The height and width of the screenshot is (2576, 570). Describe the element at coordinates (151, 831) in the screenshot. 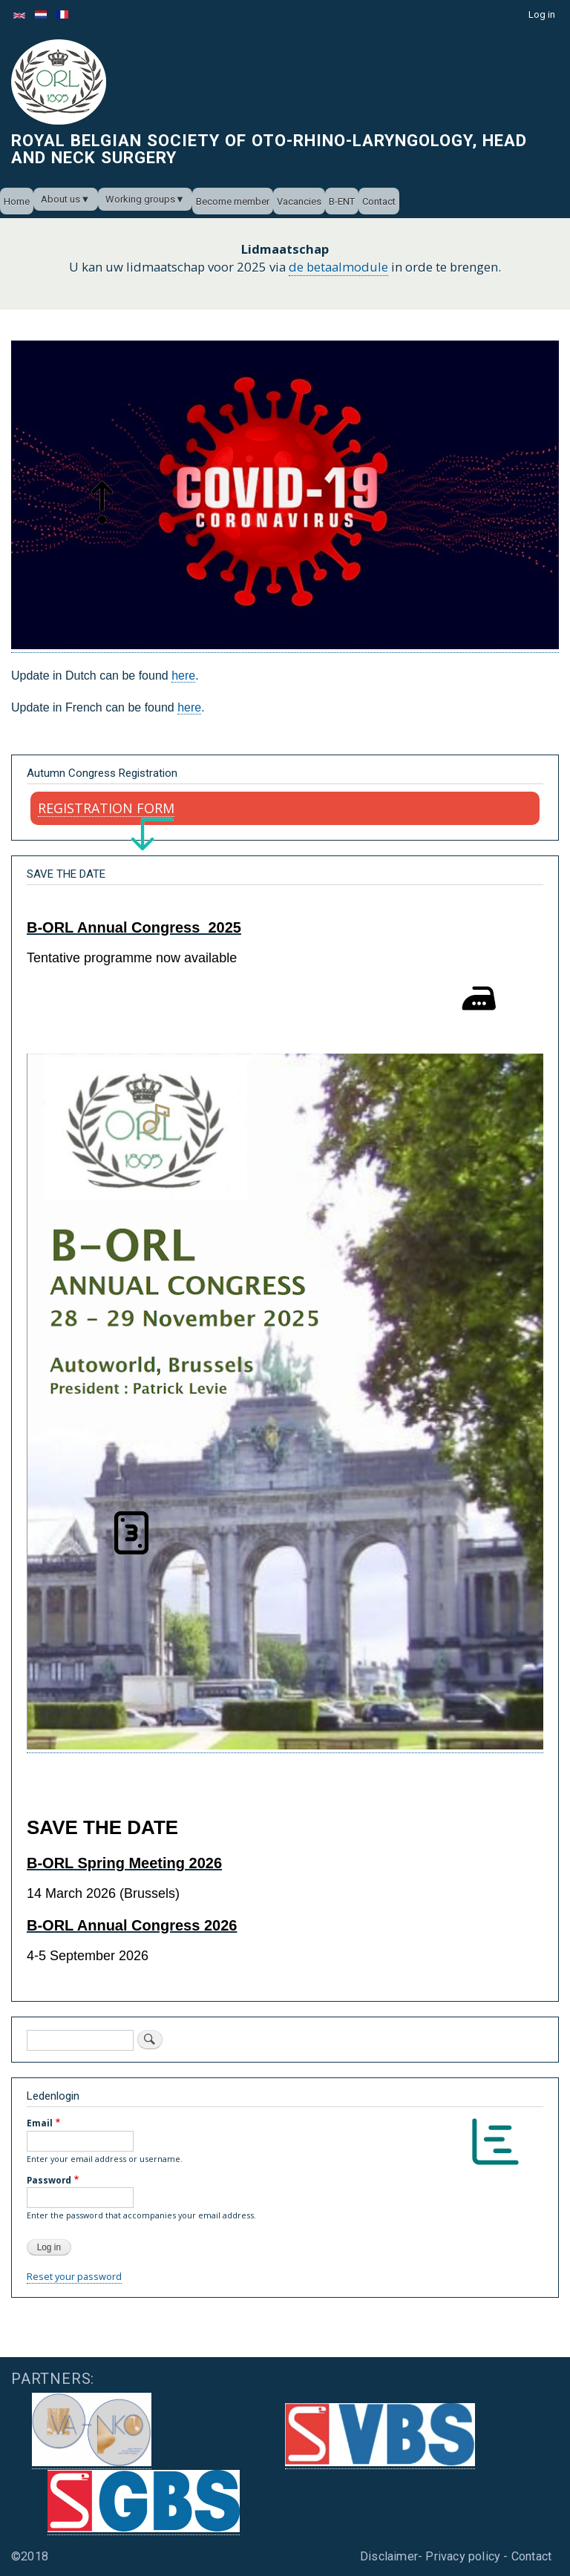

I see `navigate back and down in a menu hierarchy` at that location.